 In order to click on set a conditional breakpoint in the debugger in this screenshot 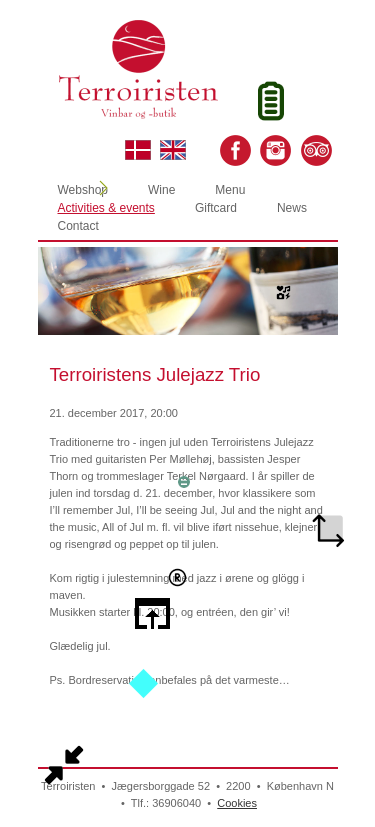, I will do `click(184, 482)`.